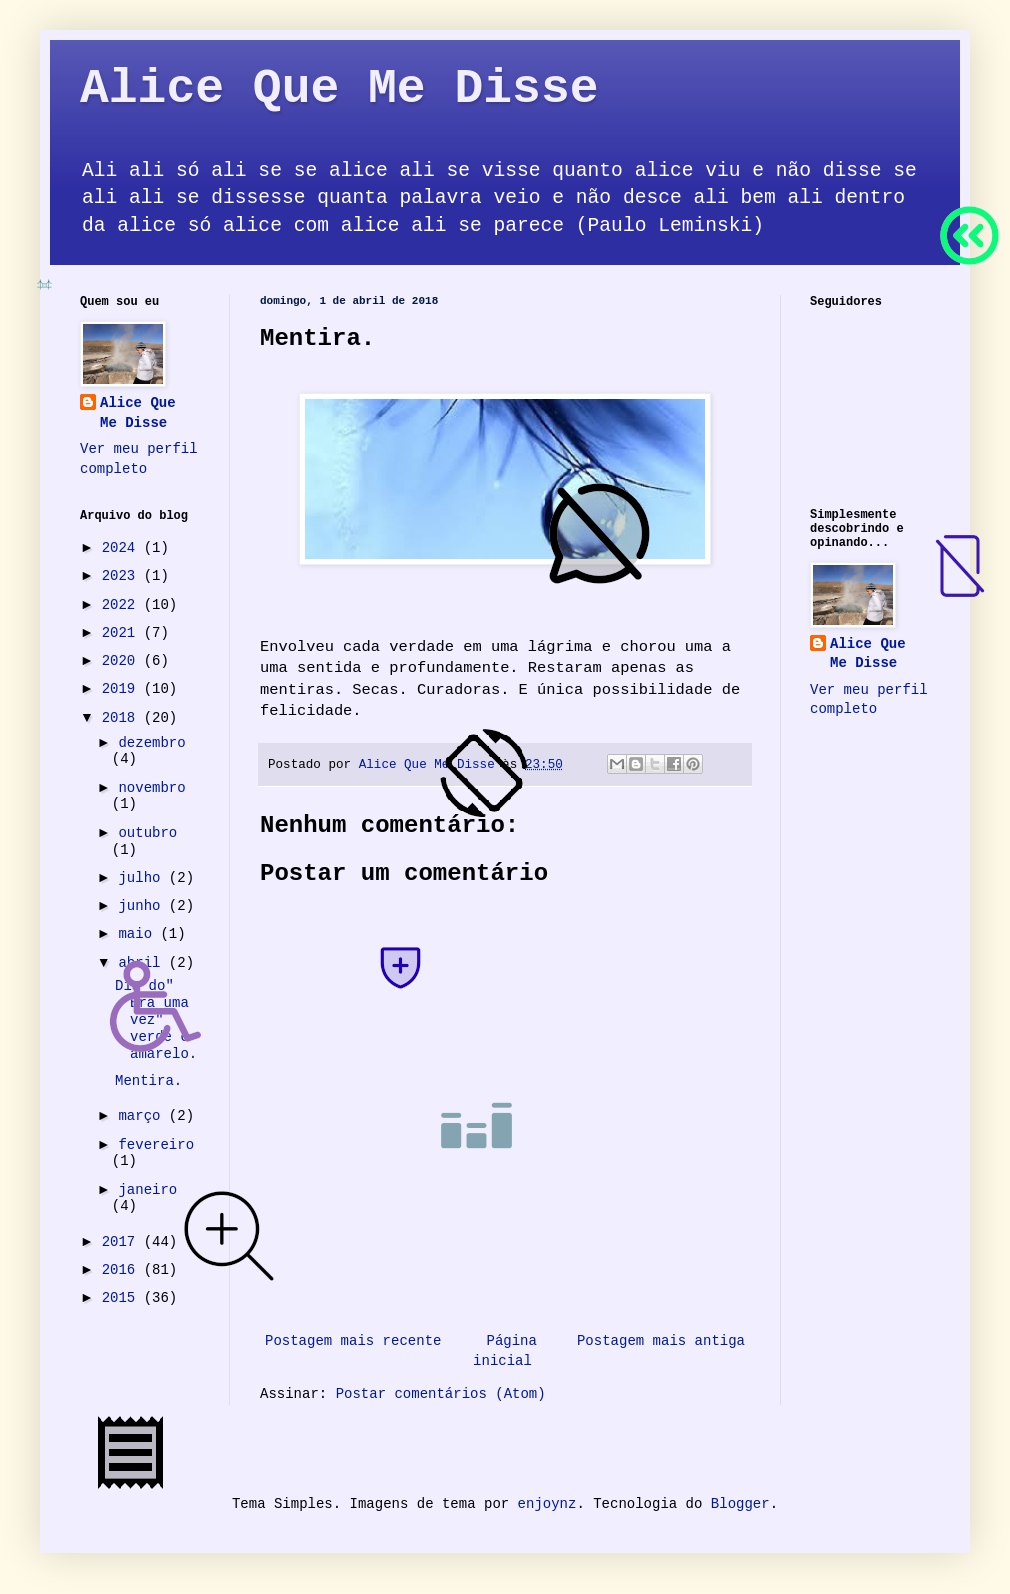 The width and height of the screenshot is (1010, 1594). What do you see at coordinates (960, 566) in the screenshot?
I see `mobile device unavailable or disconnected` at bounding box center [960, 566].